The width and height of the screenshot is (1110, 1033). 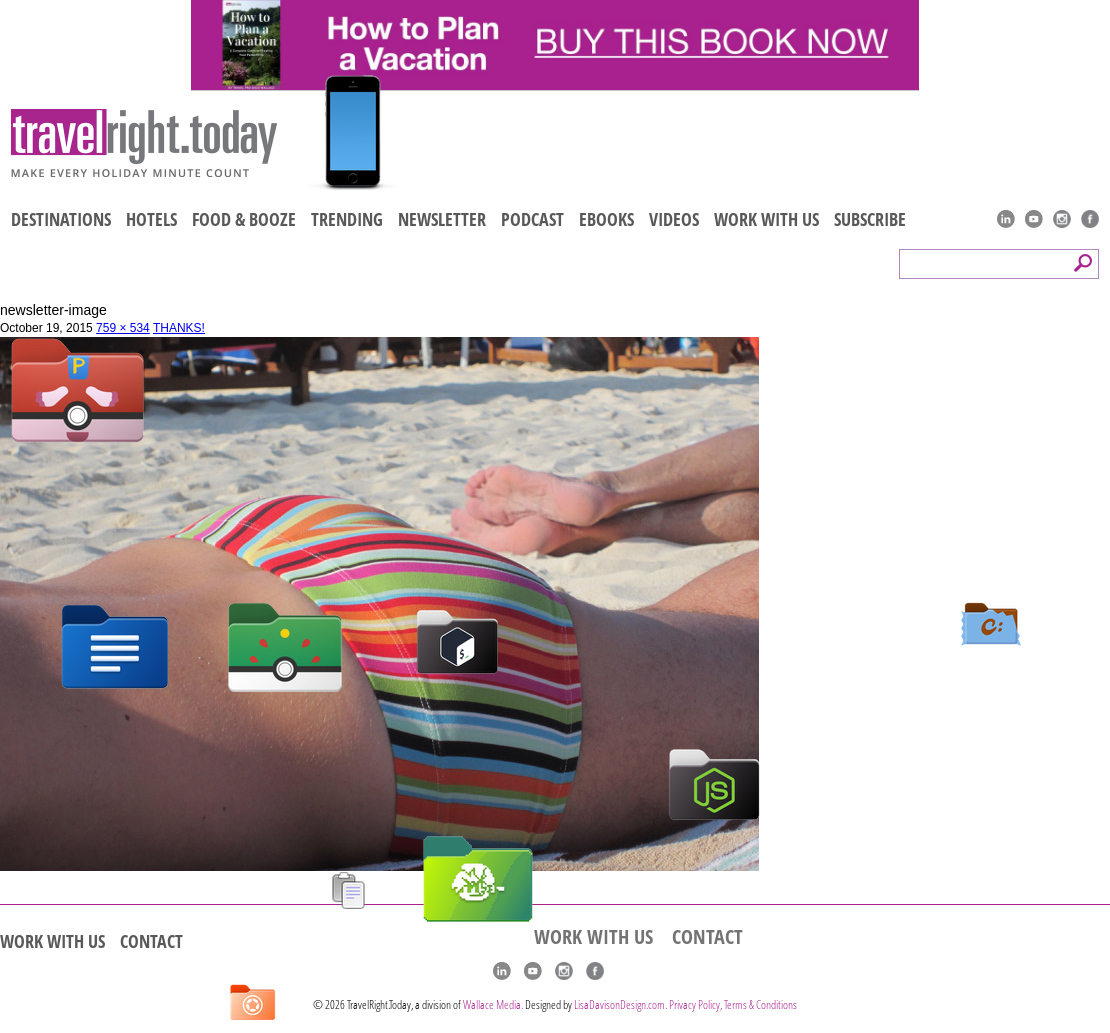 What do you see at coordinates (77, 394) in the screenshot?
I see `open pokémon-themed folder` at bounding box center [77, 394].